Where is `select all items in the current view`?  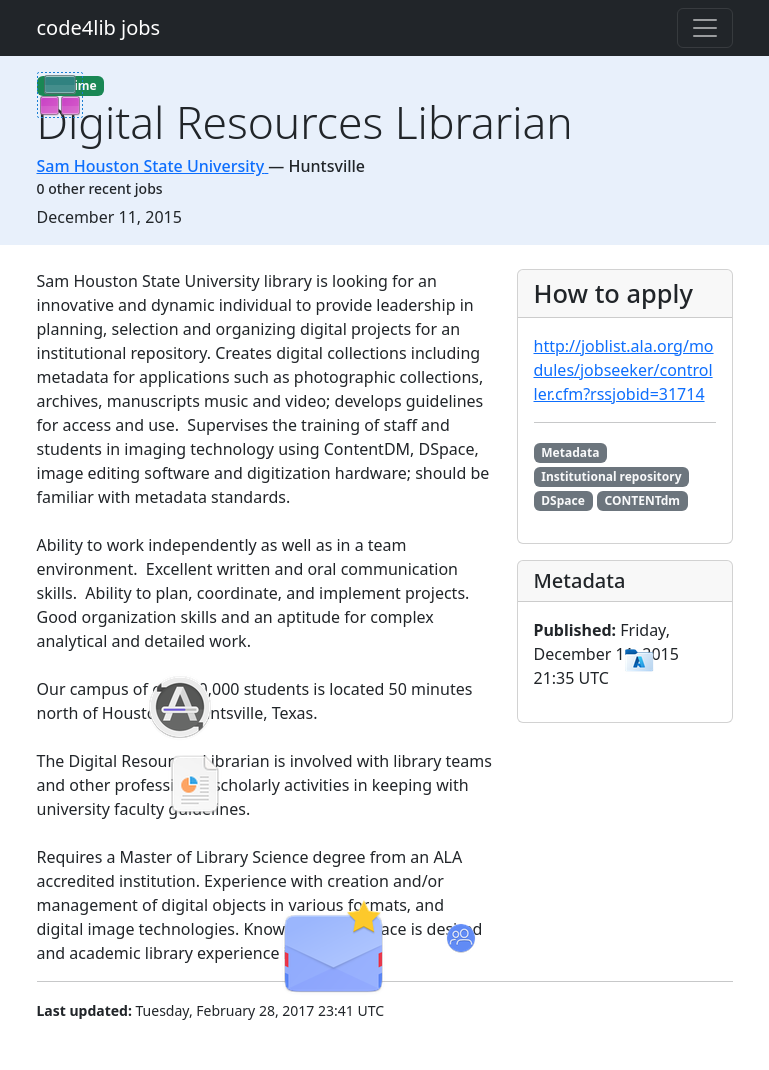 select all items in the current view is located at coordinates (60, 95).